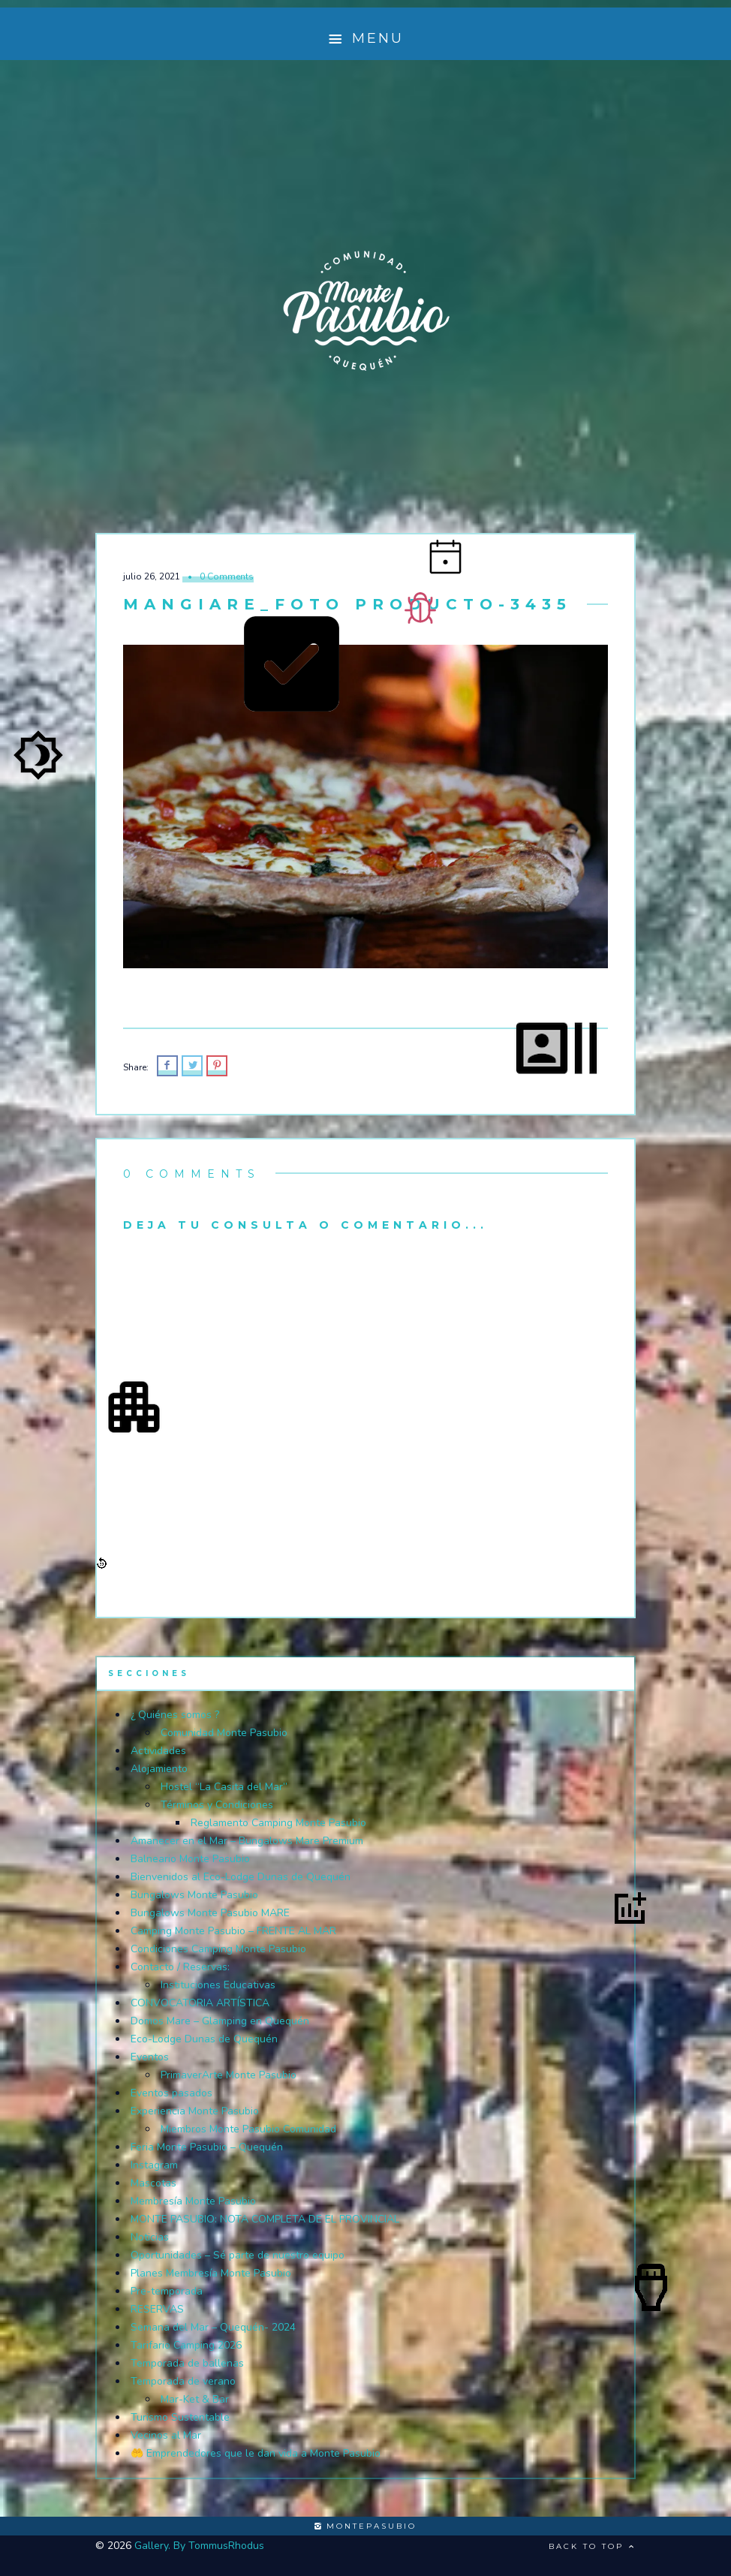 The width and height of the screenshot is (731, 2576). I want to click on add a new chart or graph, so click(630, 1909).